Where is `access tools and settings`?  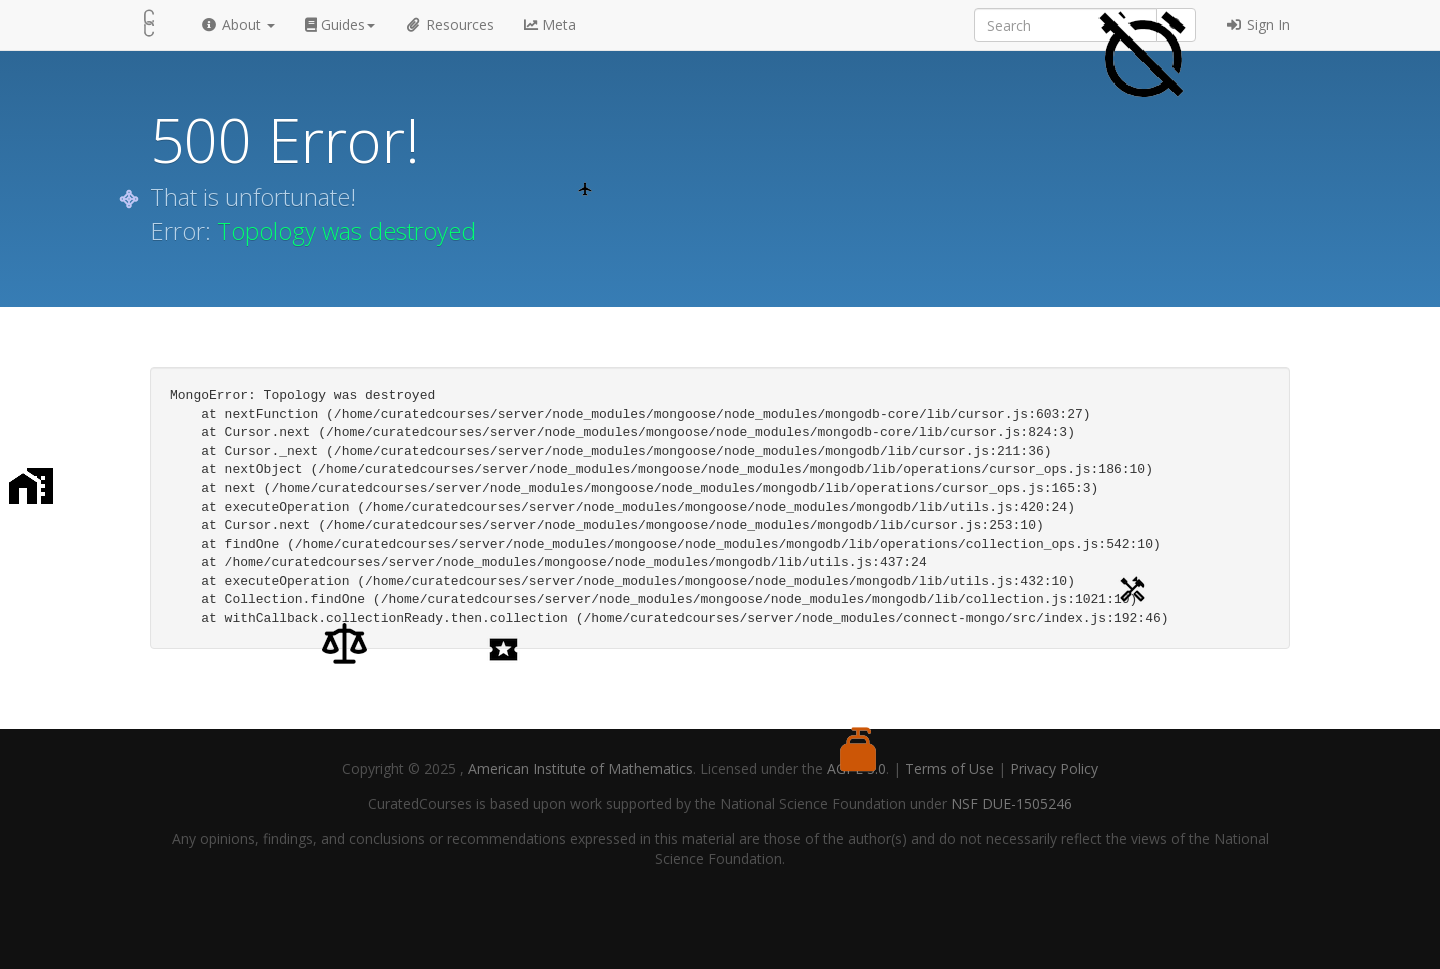 access tools and settings is located at coordinates (1132, 589).